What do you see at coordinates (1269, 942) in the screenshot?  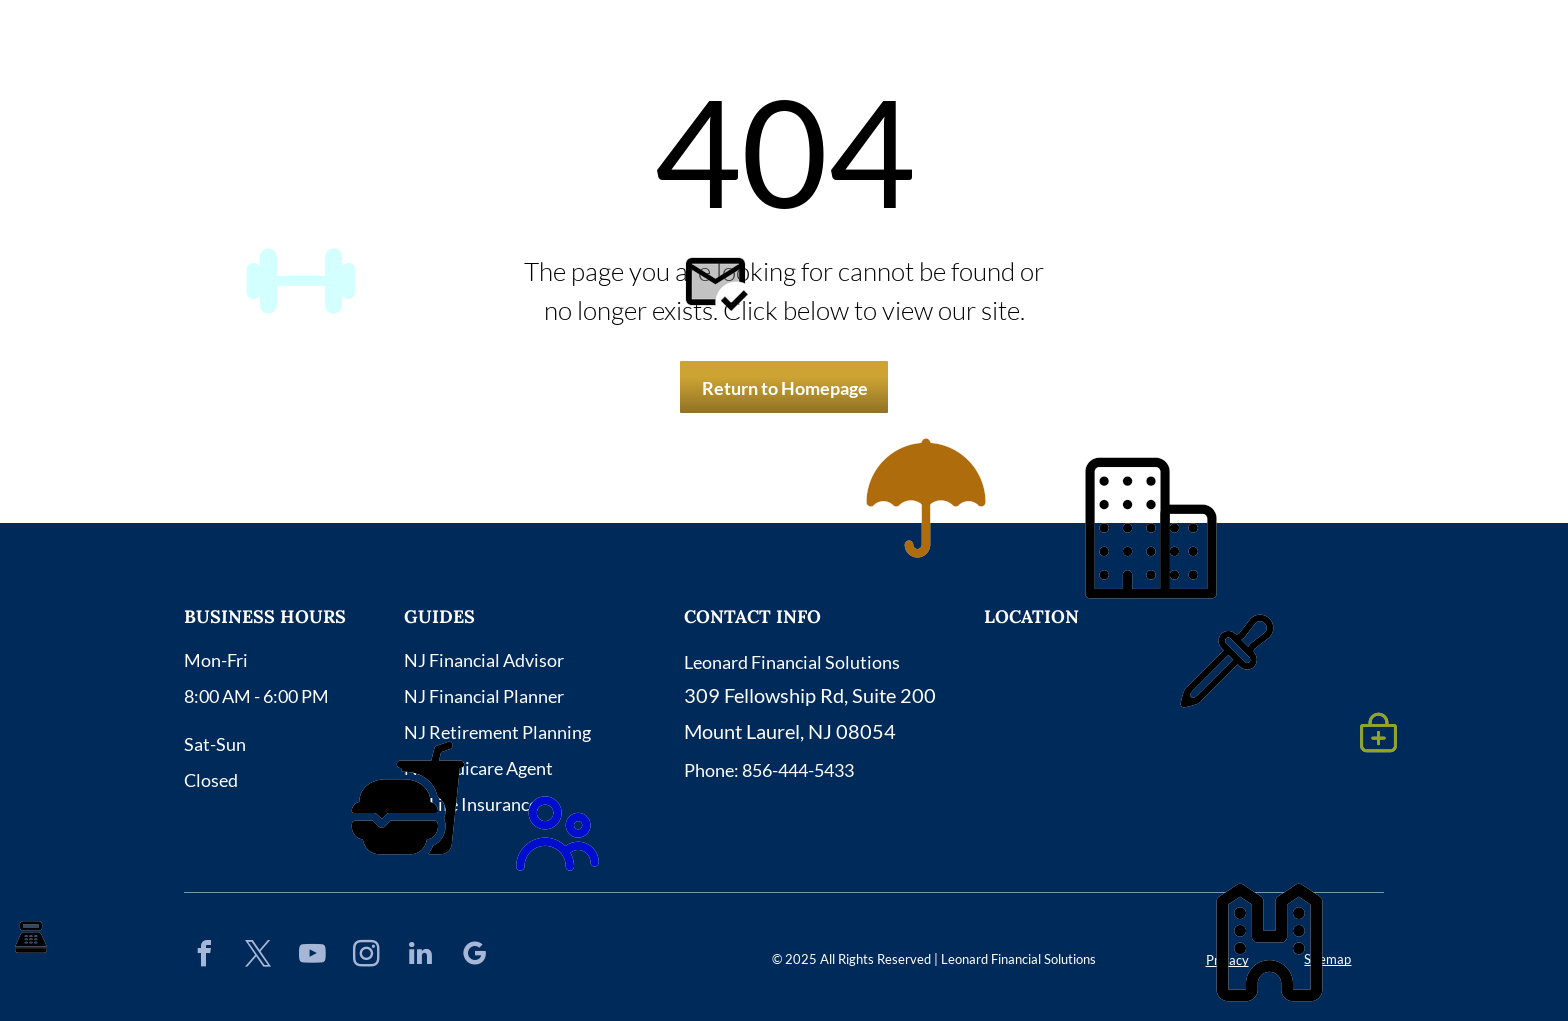 I see `access fortress or castle-related content` at bounding box center [1269, 942].